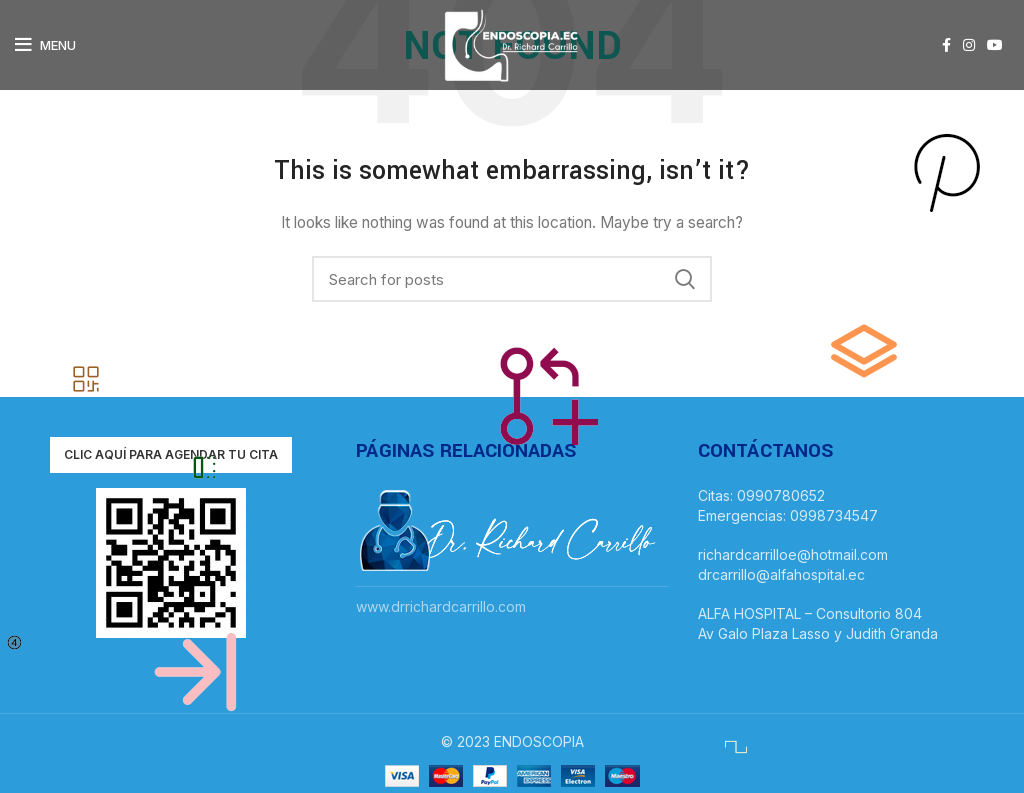 Image resolution: width=1024 pixels, height=793 pixels. Describe the element at coordinates (204, 467) in the screenshot. I see `align selected element to the left` at that location.